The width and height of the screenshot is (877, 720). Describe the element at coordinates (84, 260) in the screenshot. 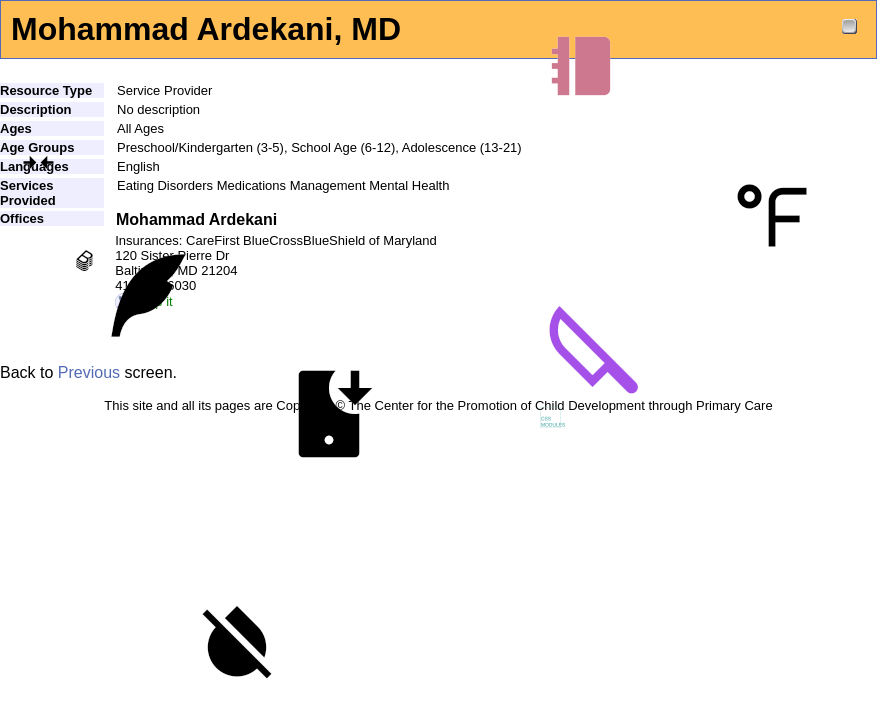

I see `backstage developer portal logo` at that location.